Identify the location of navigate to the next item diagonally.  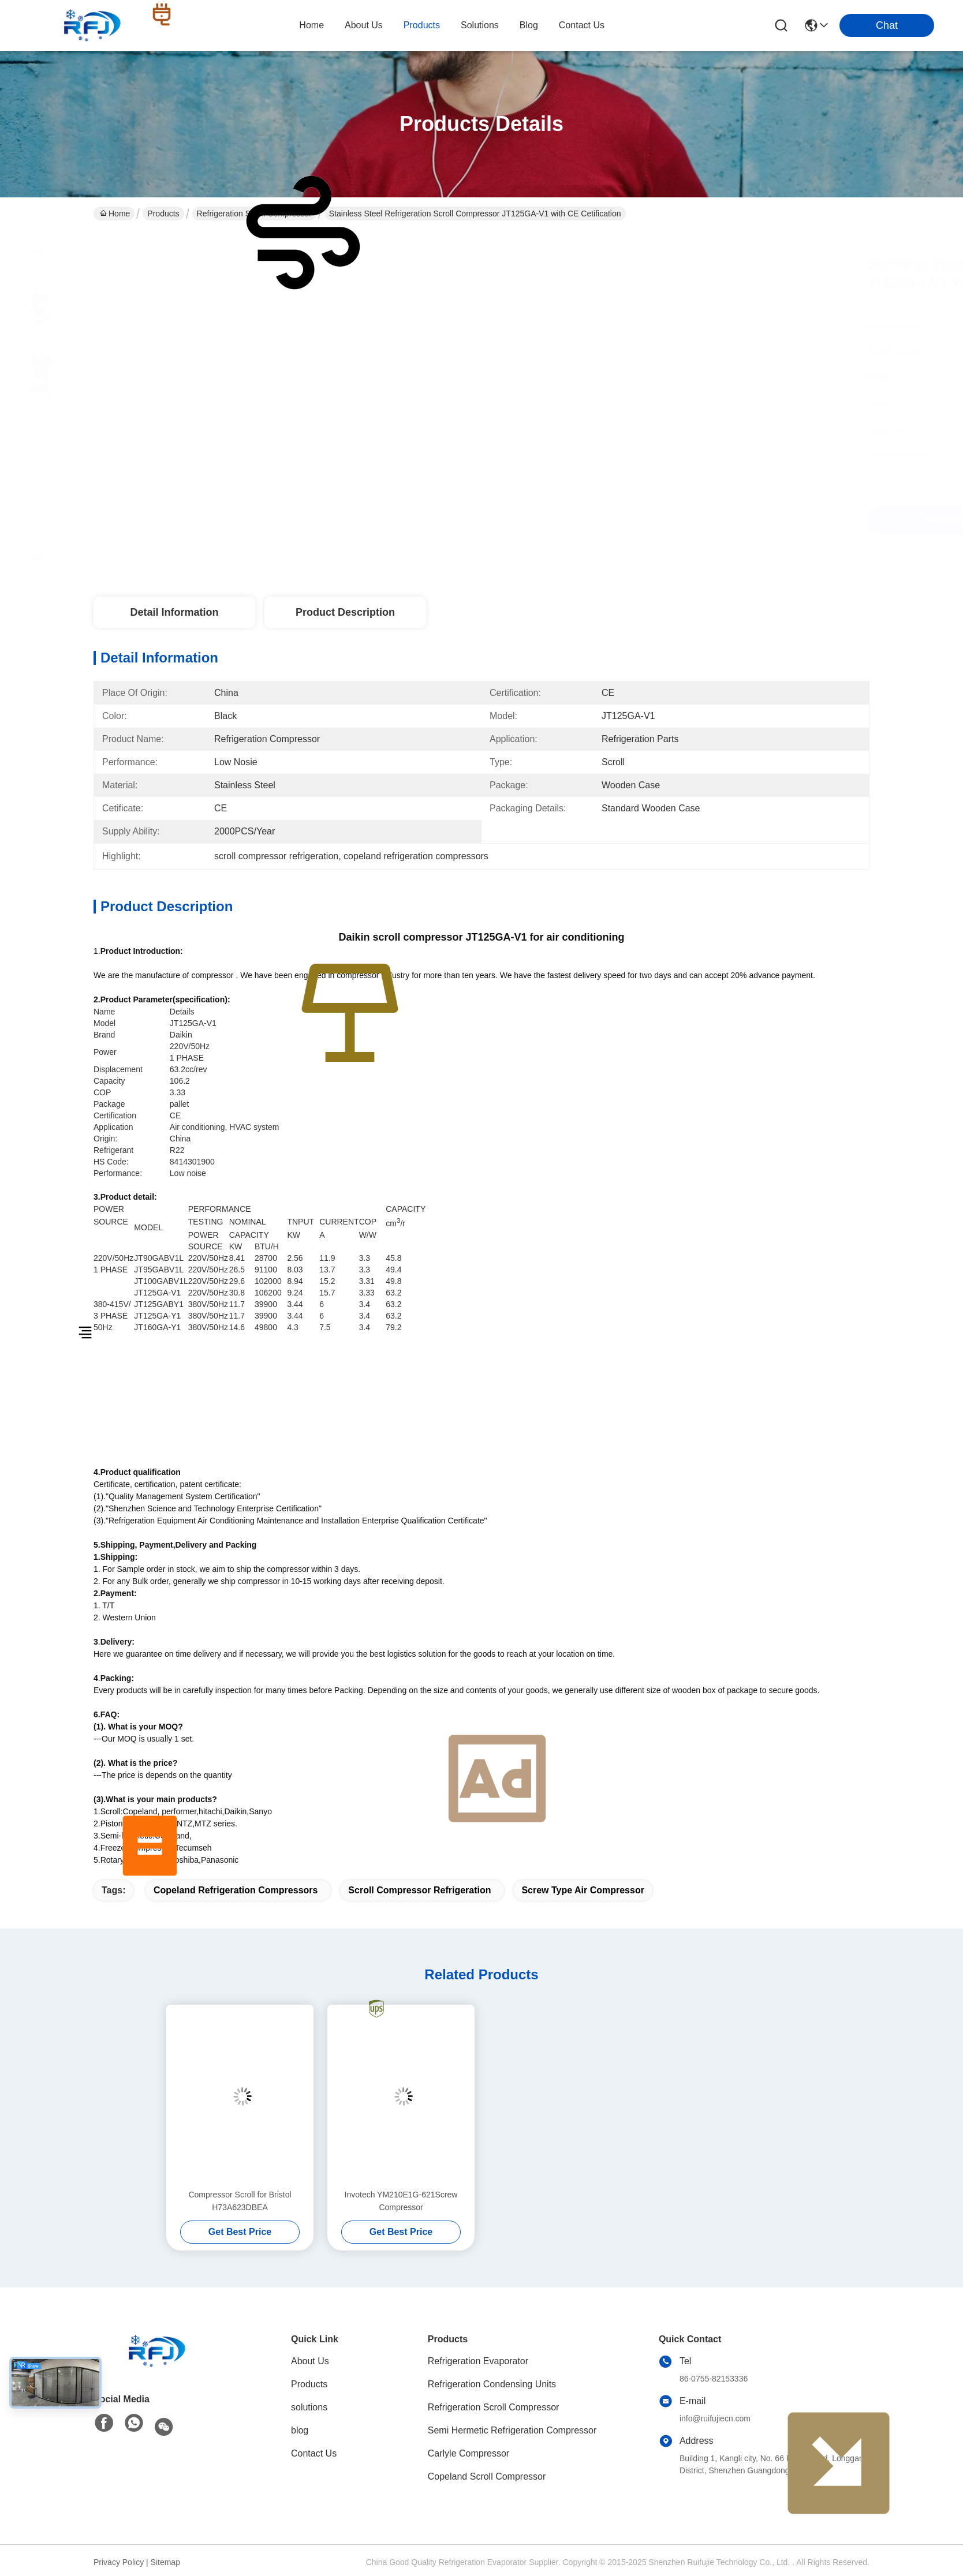
(838, 2463).